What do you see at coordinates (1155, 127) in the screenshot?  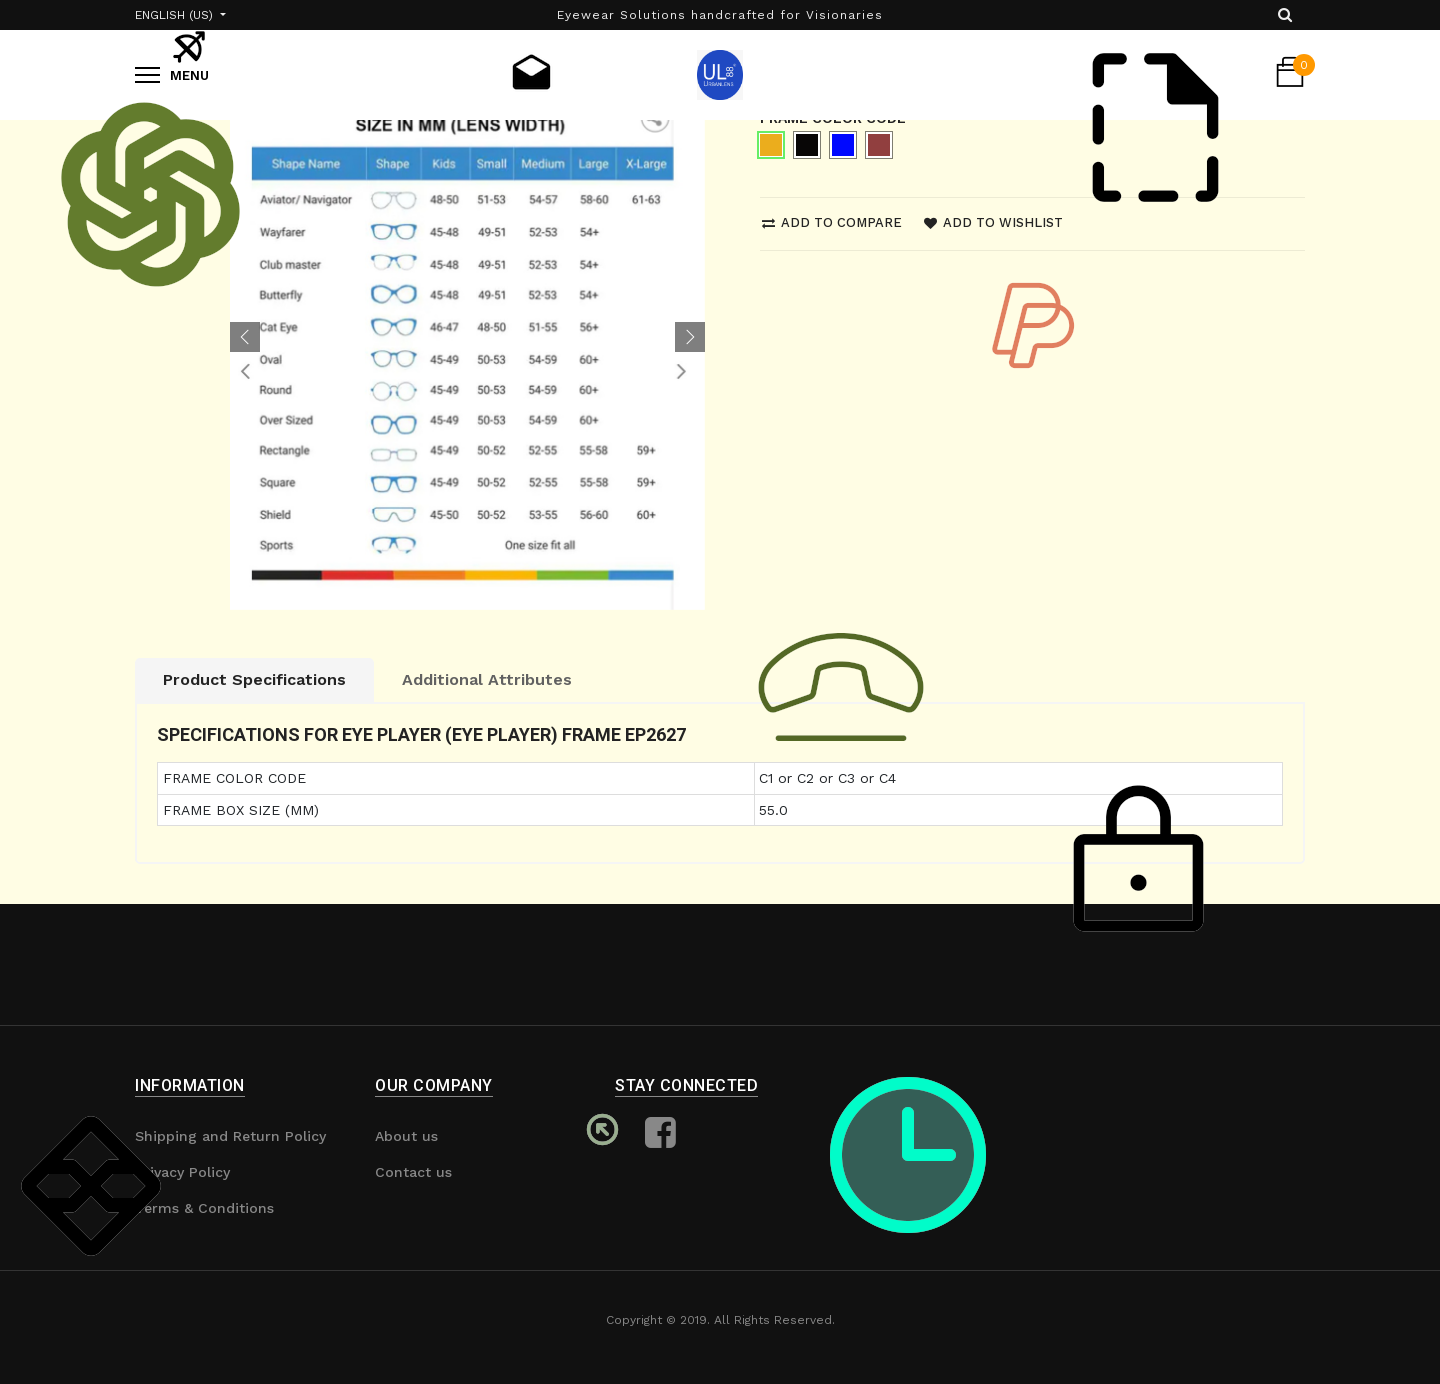 I see `a draft or unsaved file` at bounding box center [1155, 127].